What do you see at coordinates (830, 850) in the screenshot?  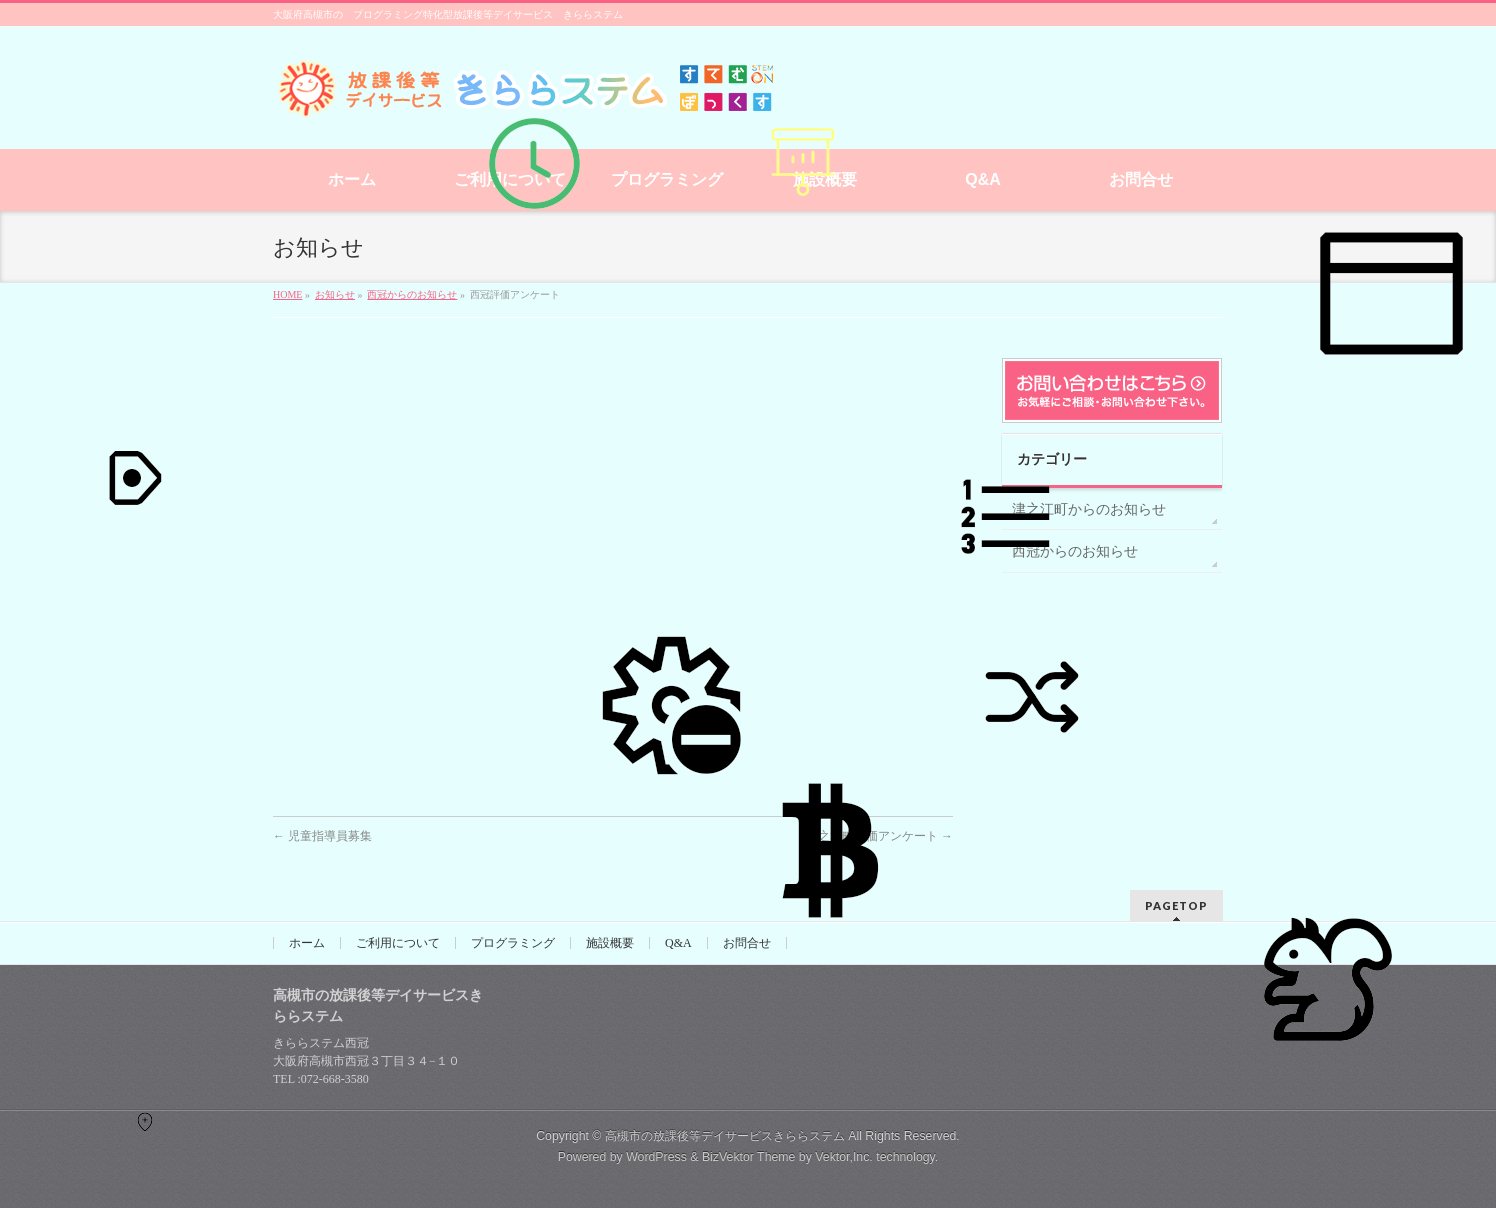 I see `bitcoin cryptocurrency logo` at bounding box center [830, 850].